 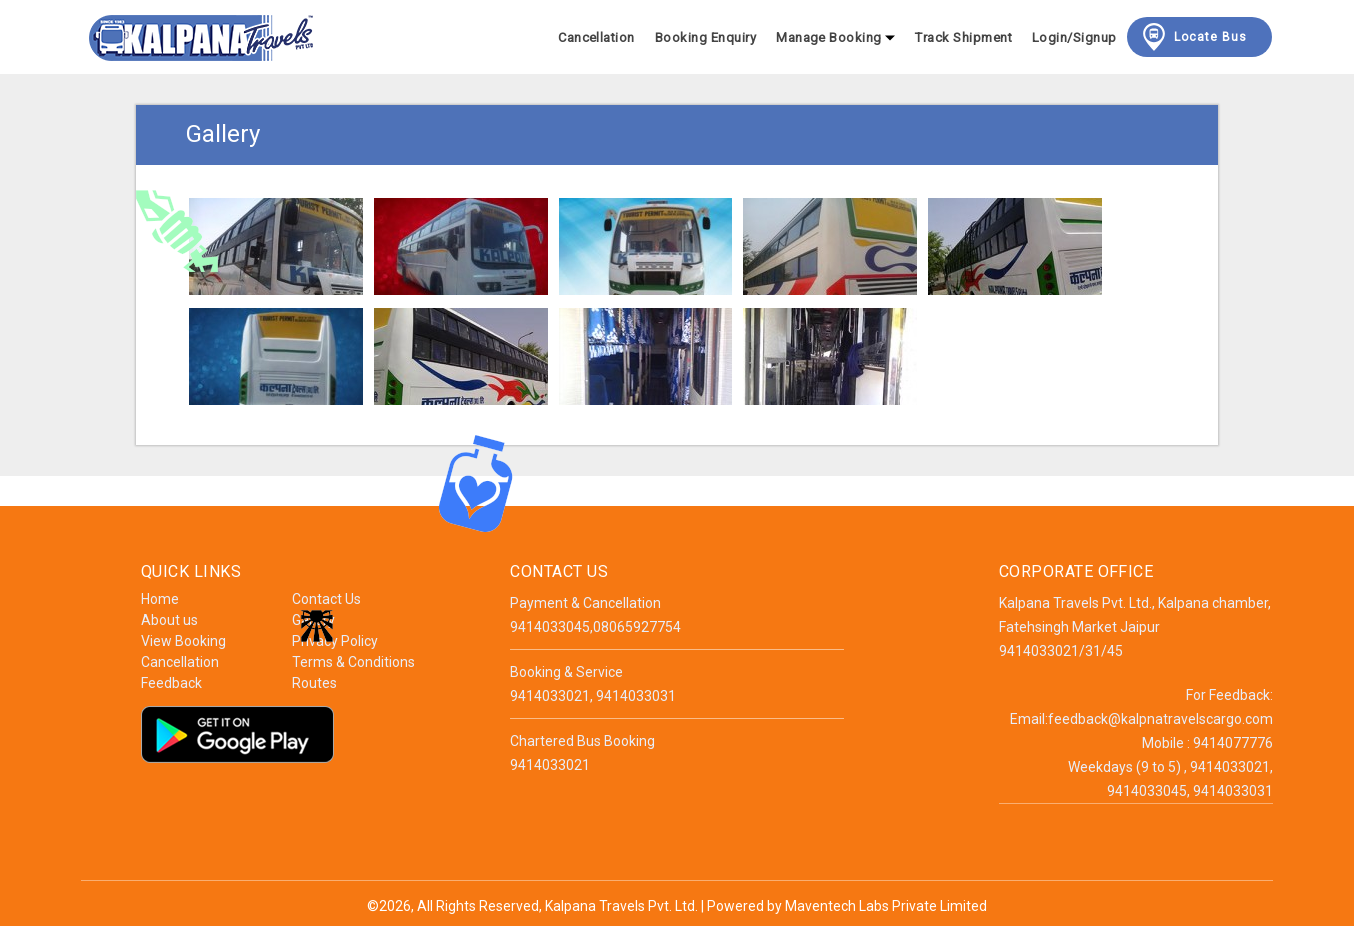 What do you see at coordinates (177, 231) in the screenshot?
I see `activate thunder or lightning ability` at bounding box center [177, 231].